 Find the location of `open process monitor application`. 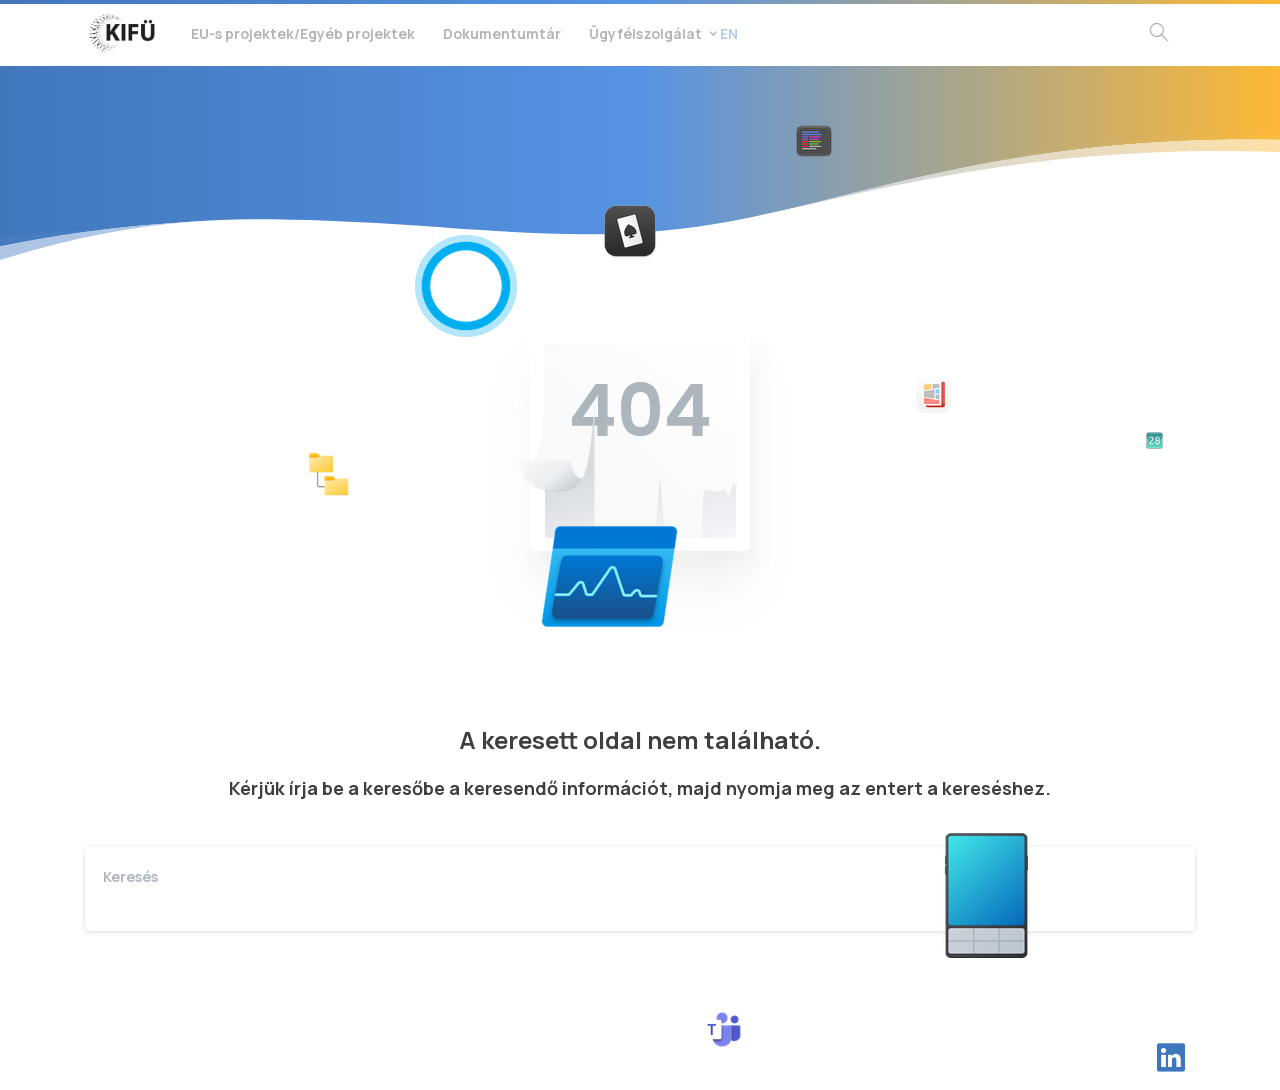

open process monitor application is located at coordinates (609, 576).